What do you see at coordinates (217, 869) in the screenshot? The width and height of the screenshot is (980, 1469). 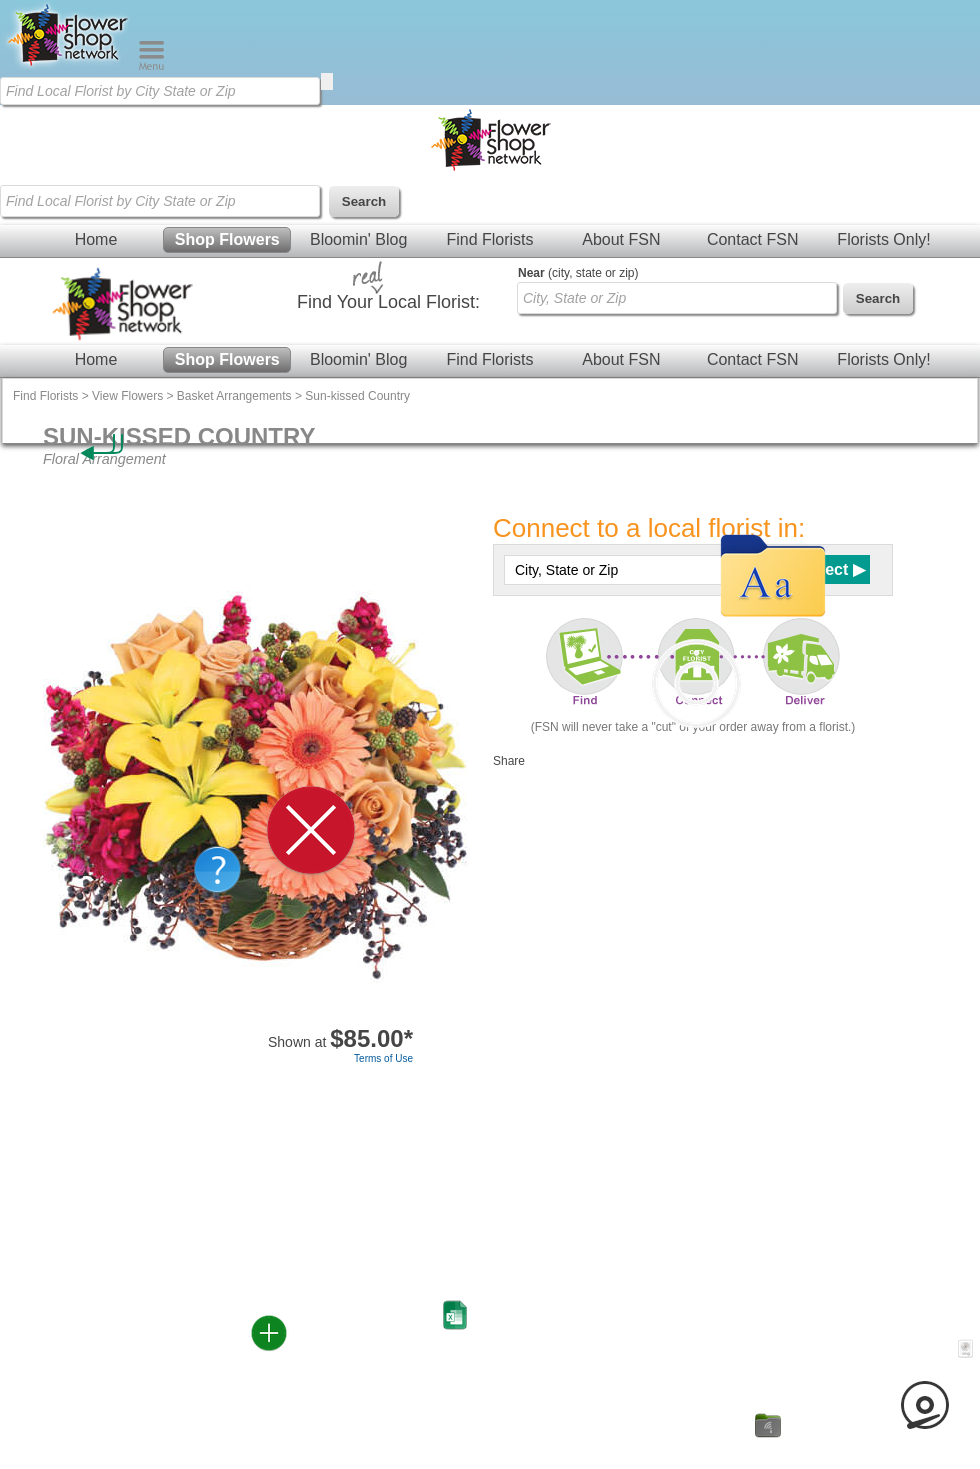 I see `access frequently asked questions` at bounding box center [217, 869].